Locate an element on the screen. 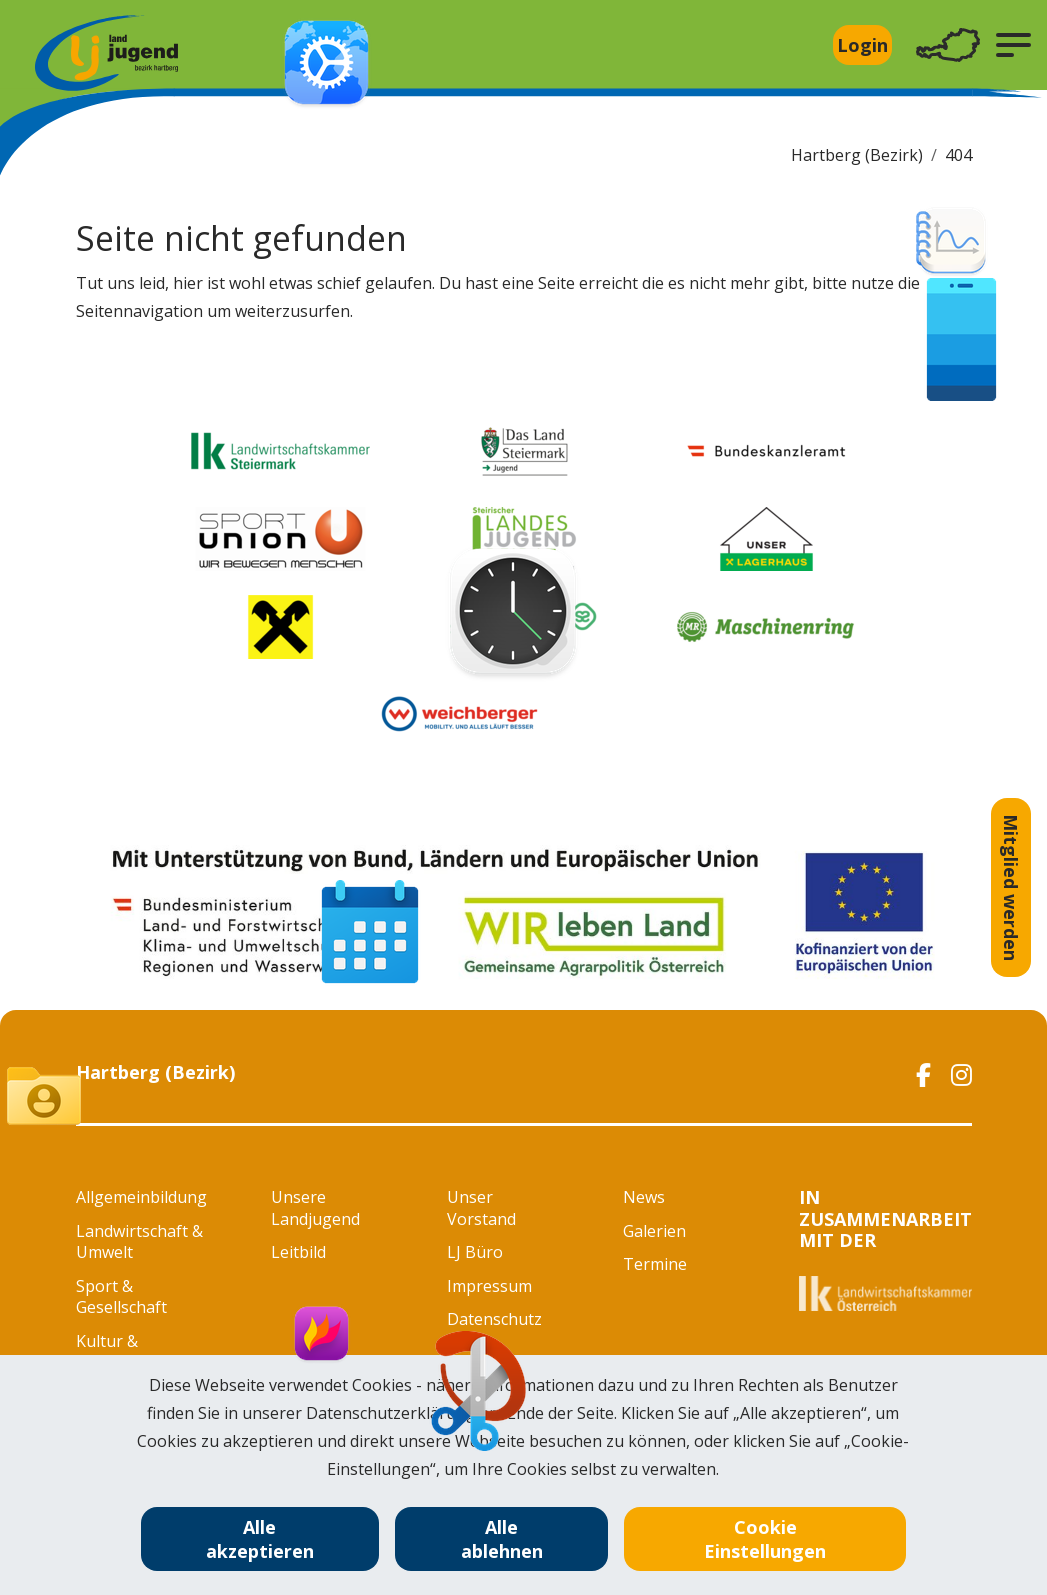  open your contacts folder is located at coordinates (44, 1098).